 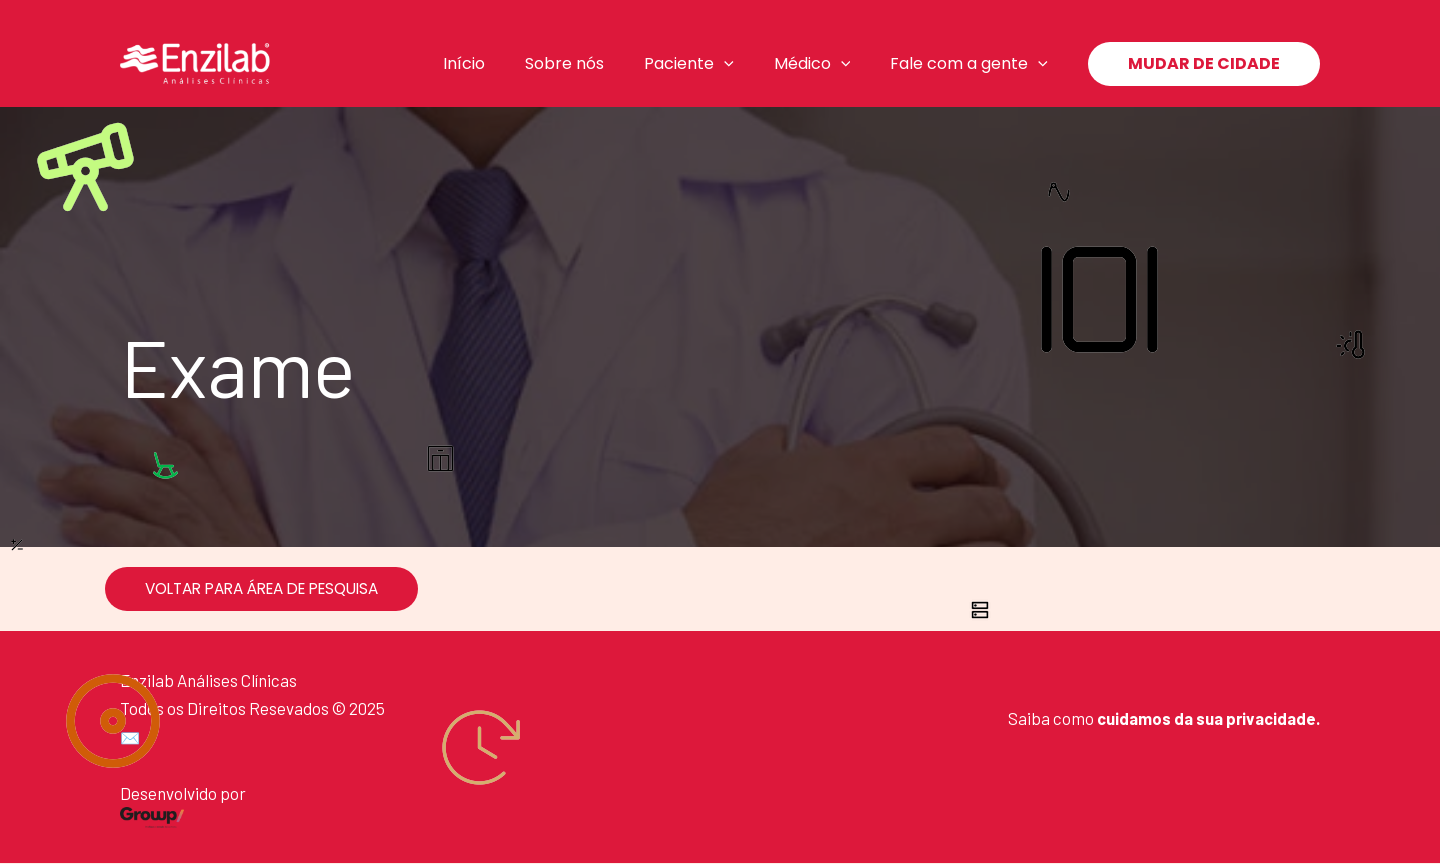 I want to click on explore or discover new content, so click(x=85, y=166).